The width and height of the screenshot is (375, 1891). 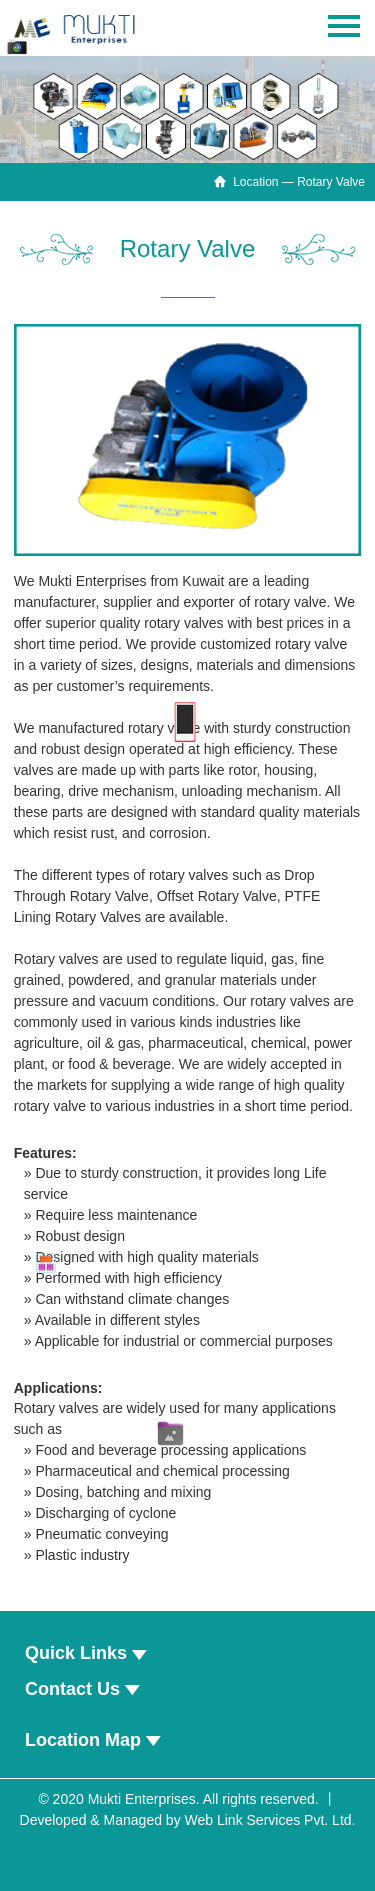 What do you see at coordinates (185, 722) in the screenshot?
I see `iPod nano device in red` at bounding box center [185, 722].